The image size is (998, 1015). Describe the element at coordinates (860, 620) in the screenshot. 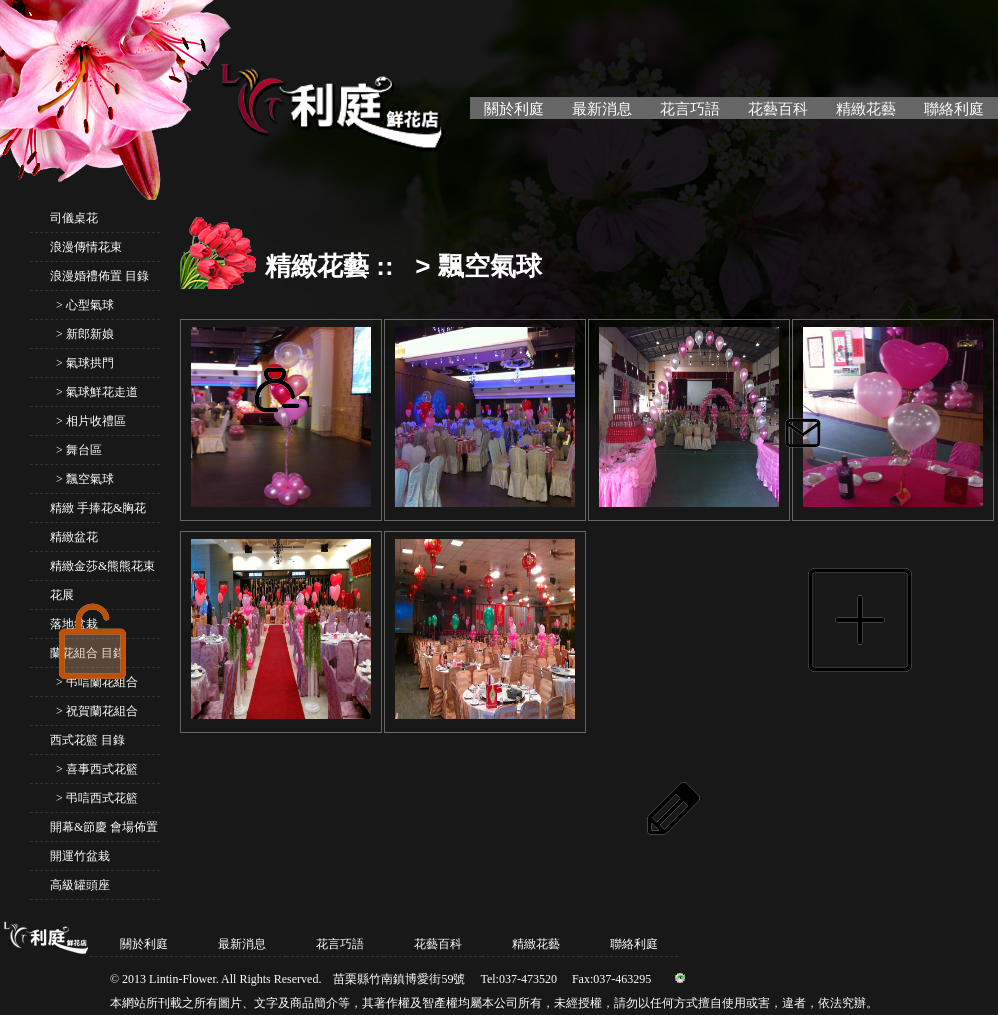

I see `add a new item or entry` at that location.